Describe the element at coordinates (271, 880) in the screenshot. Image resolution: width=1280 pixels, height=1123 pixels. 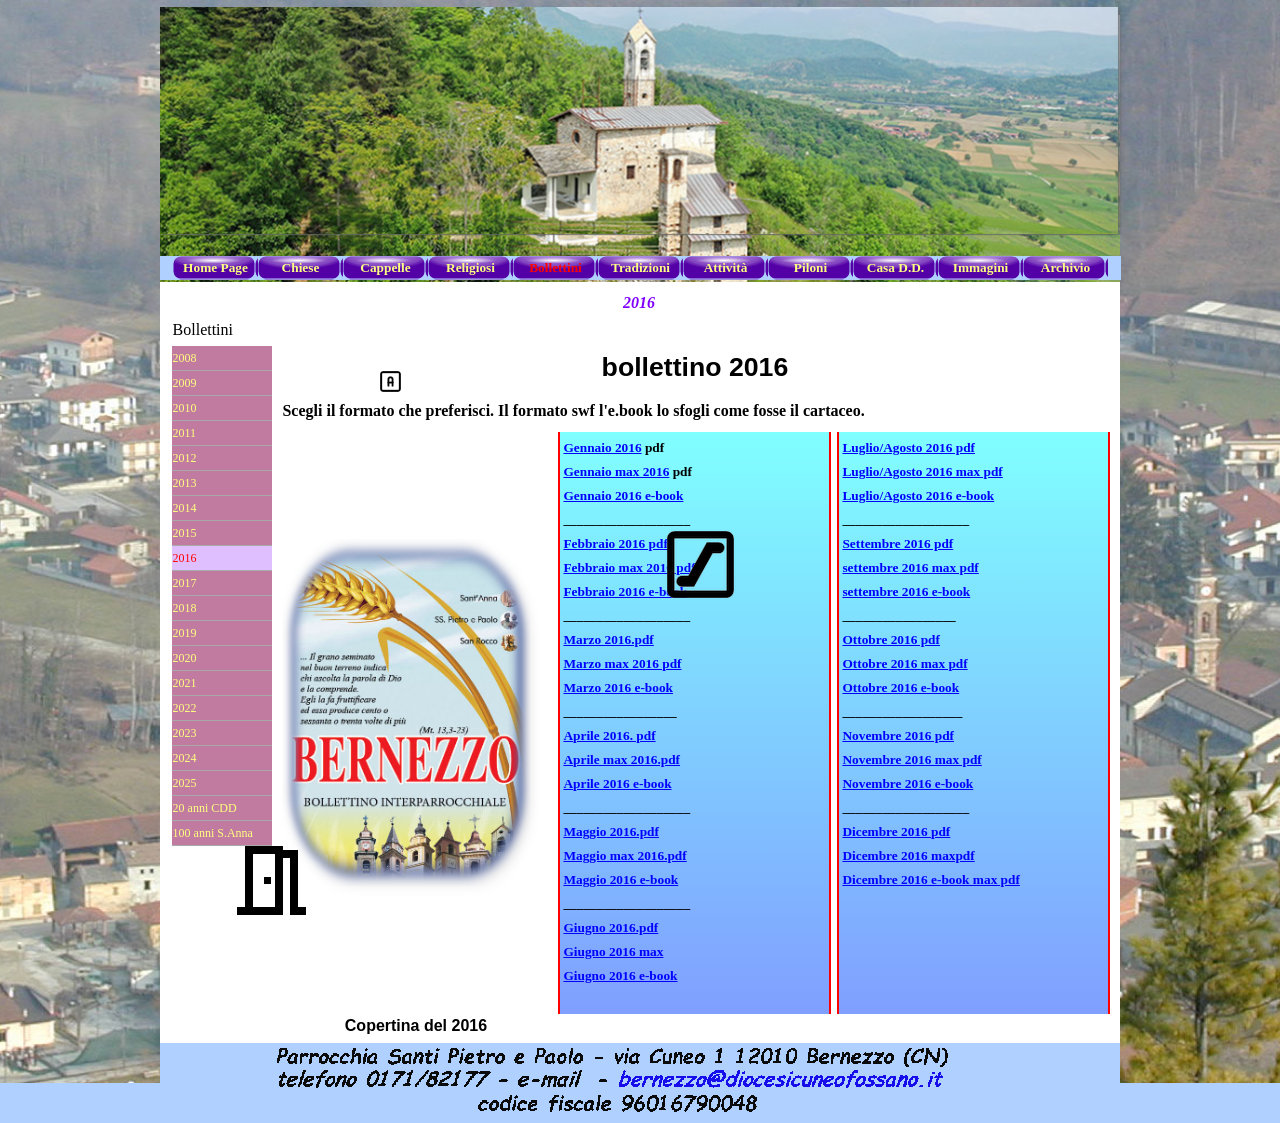
I see `access meeting room booking` at that location.